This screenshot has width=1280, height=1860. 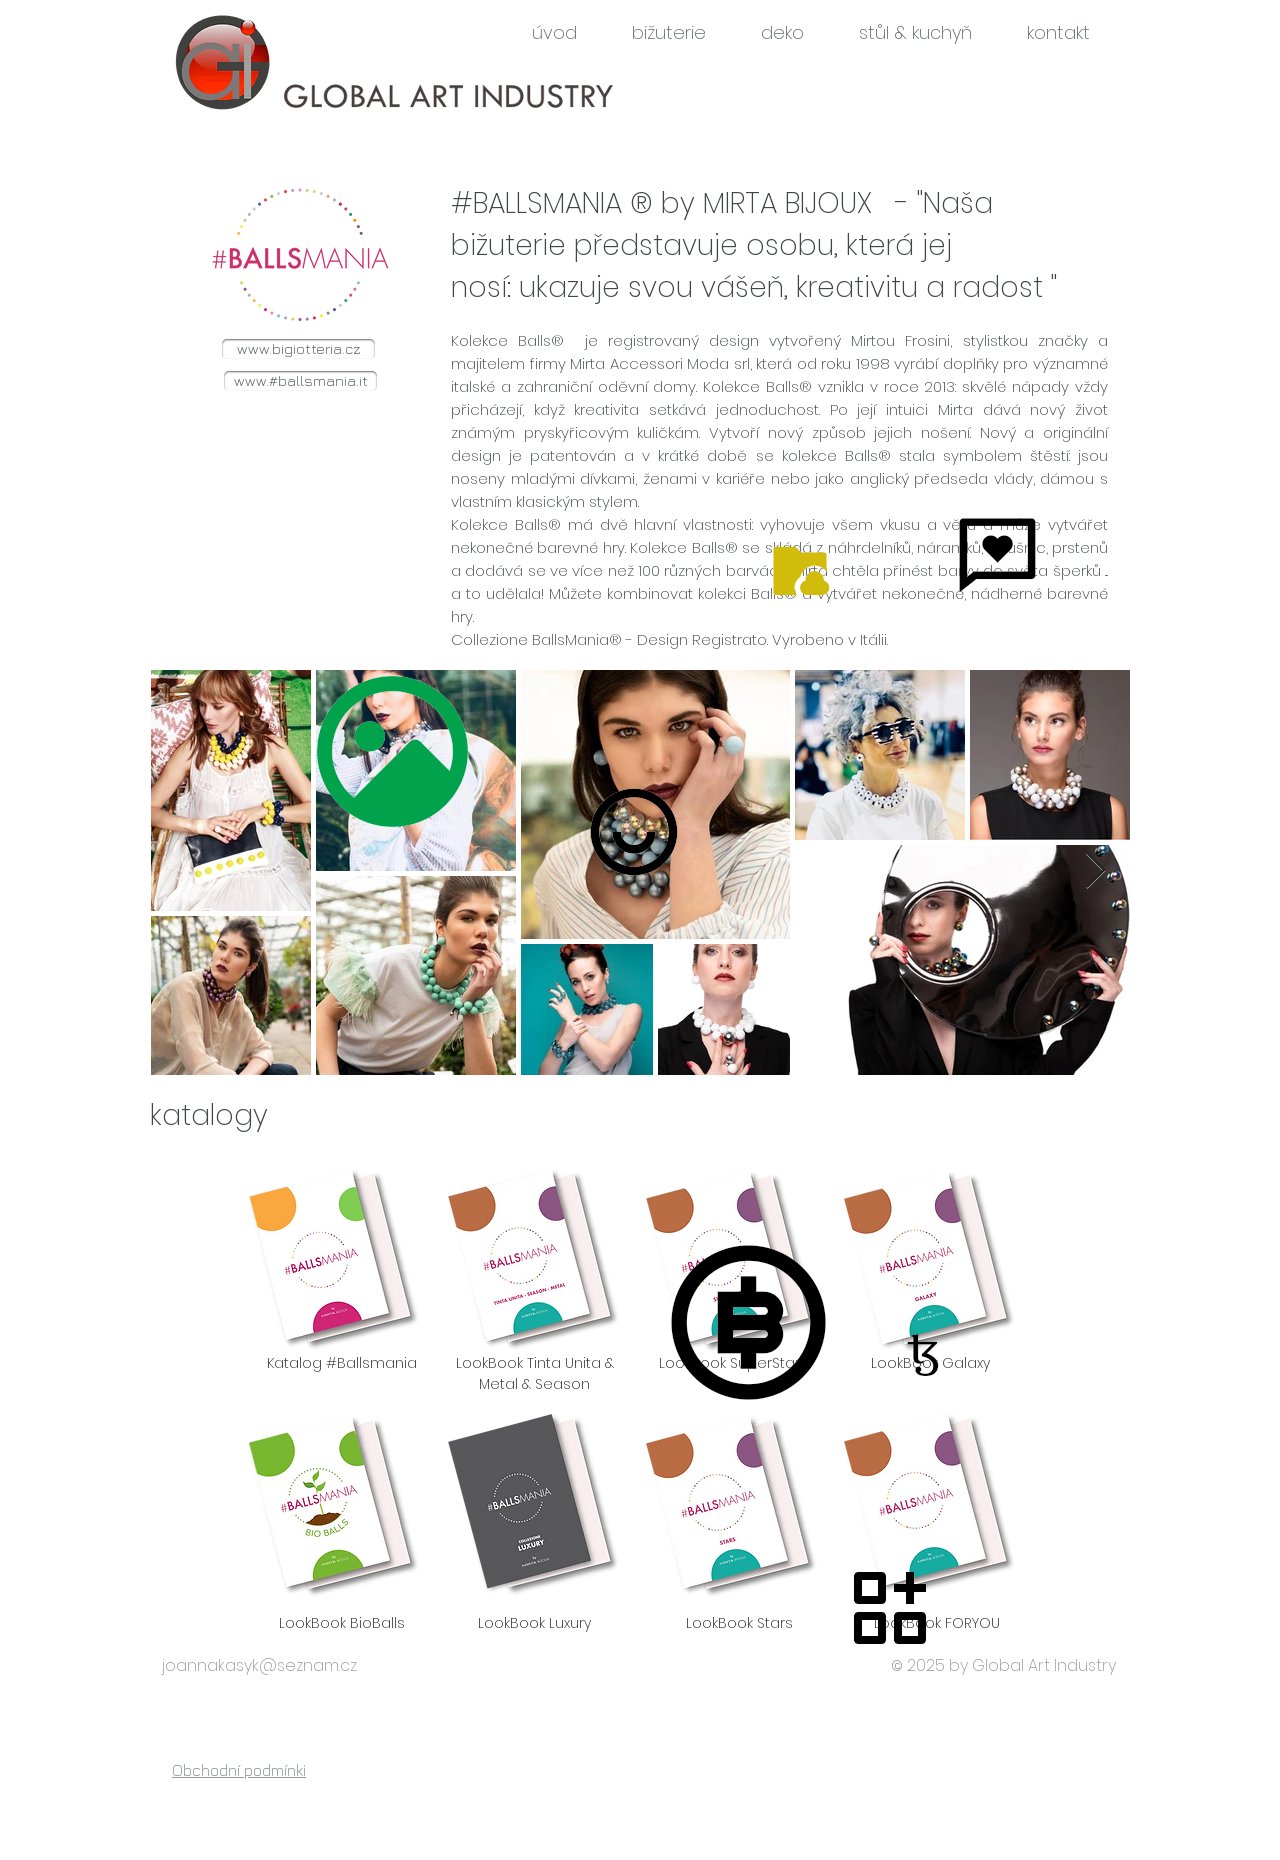 What do you see at coordinates (997, 552) in the screenshot?
I see `open favorite conversations` at bounding box center [997, 552].